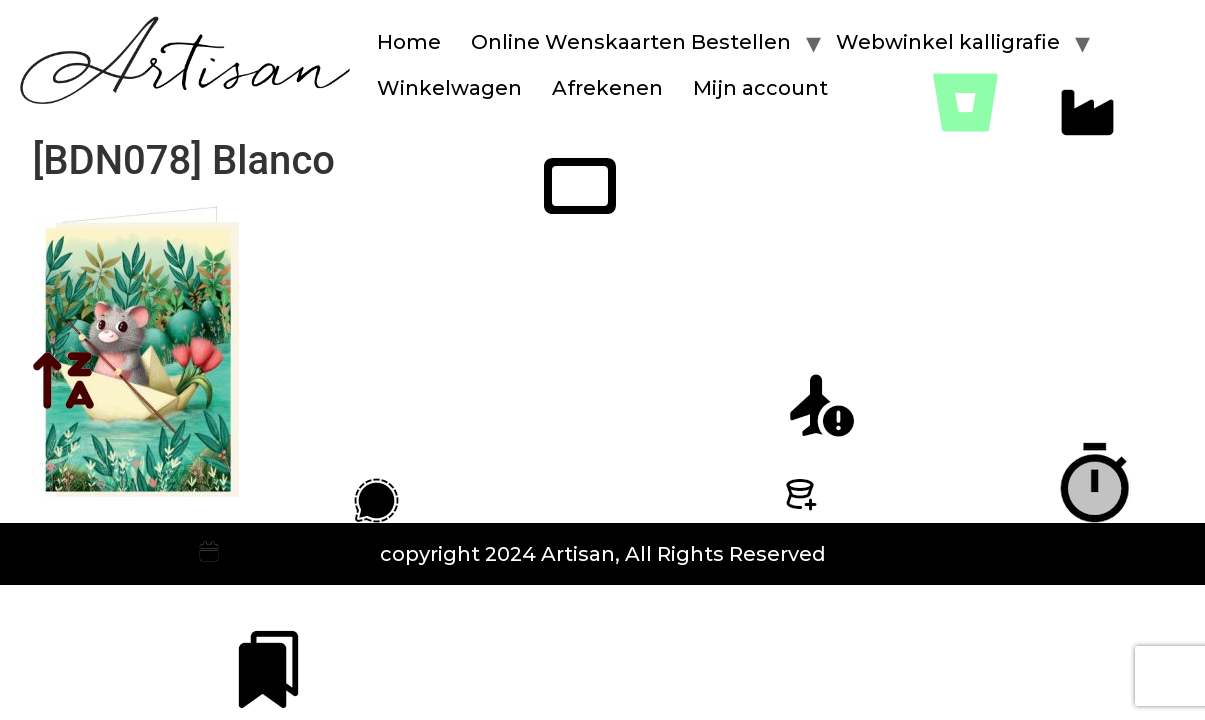 This screenshot has height=720, width=1205. I want to click on view industrial or manufacturing settings, so click(1087, 112).